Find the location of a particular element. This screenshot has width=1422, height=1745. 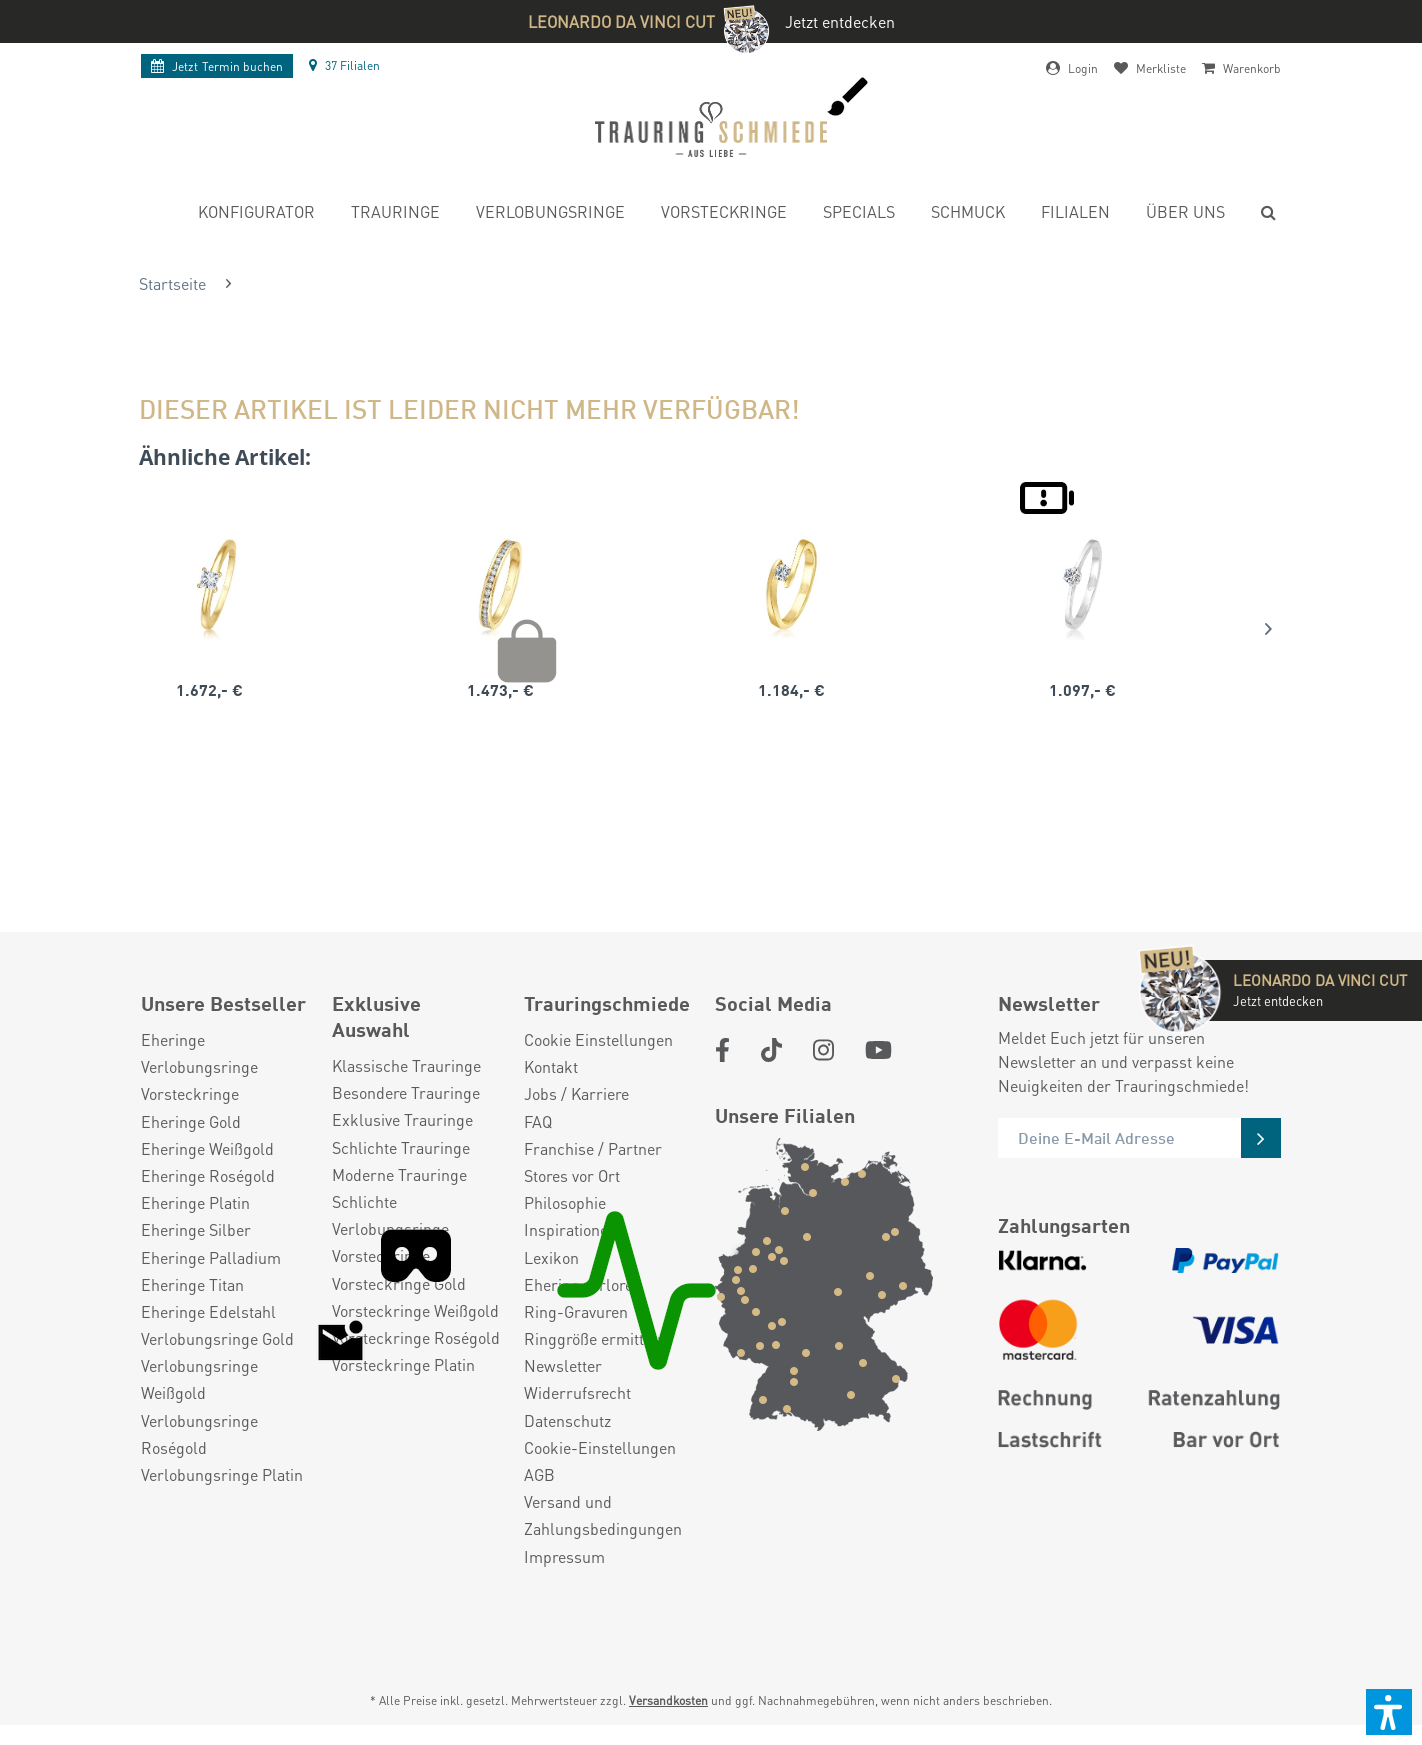

indicates low battery warning is located at coordinates (1047, 498).